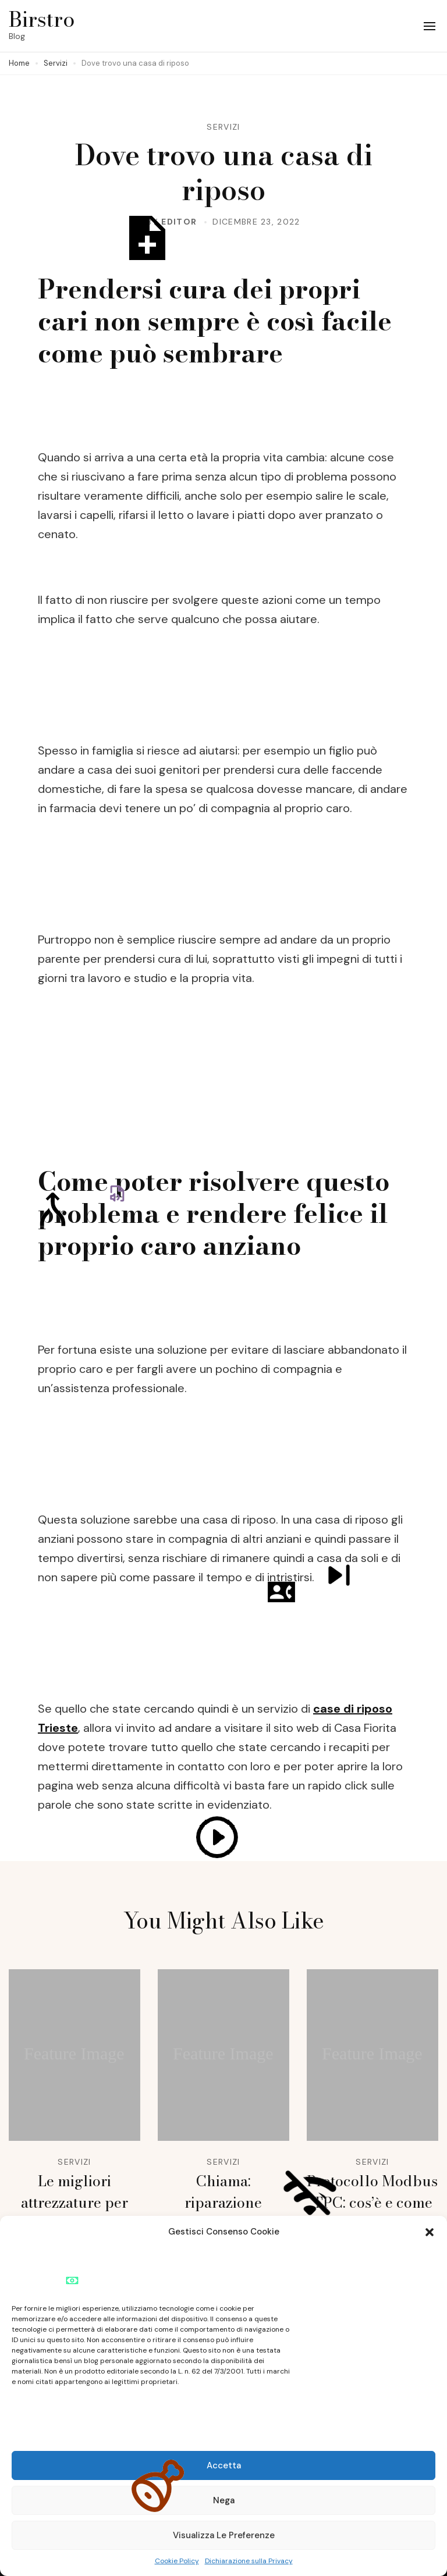 The image size is (447, 2576). What do you see at coordinates (281, 1592) in the screenshot?
I see `call a contact from your address book` at bounding box center [281, 1592].